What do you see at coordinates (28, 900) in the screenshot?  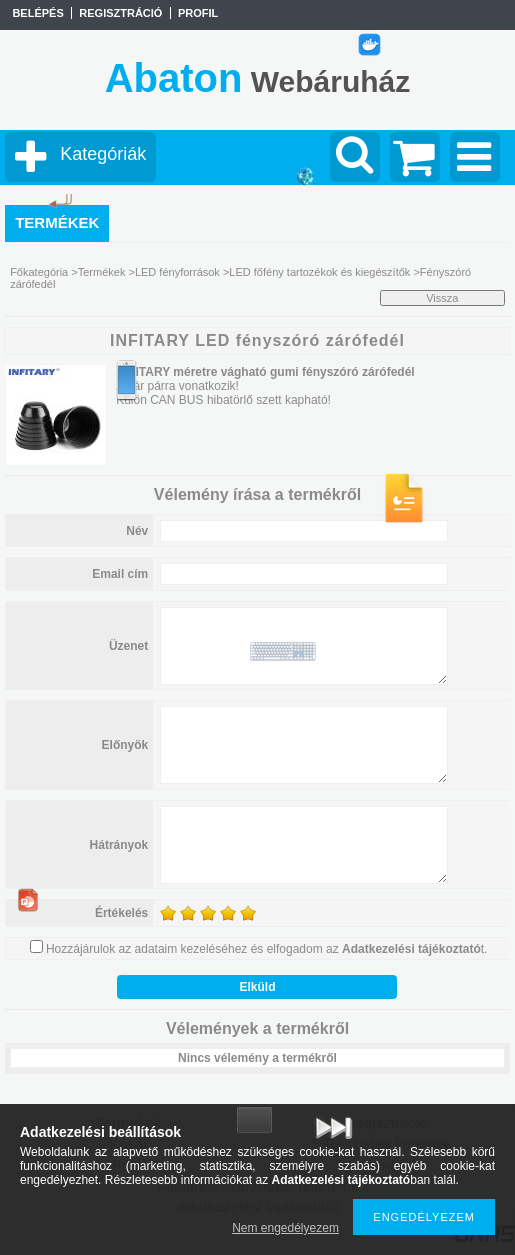 I see `a PowerPoint slideshow file` at bounding box center [28, 900].